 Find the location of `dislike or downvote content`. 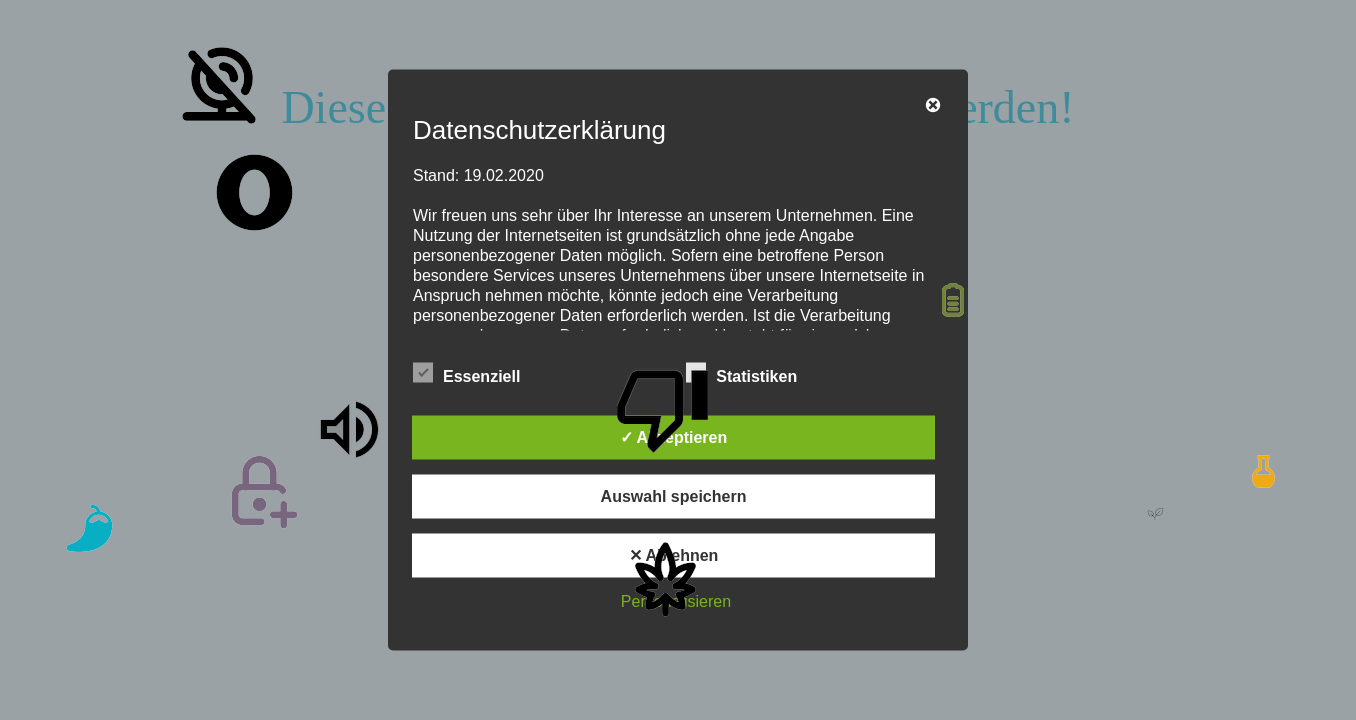

dislike or downvote content is located at coordinates (662, 407).